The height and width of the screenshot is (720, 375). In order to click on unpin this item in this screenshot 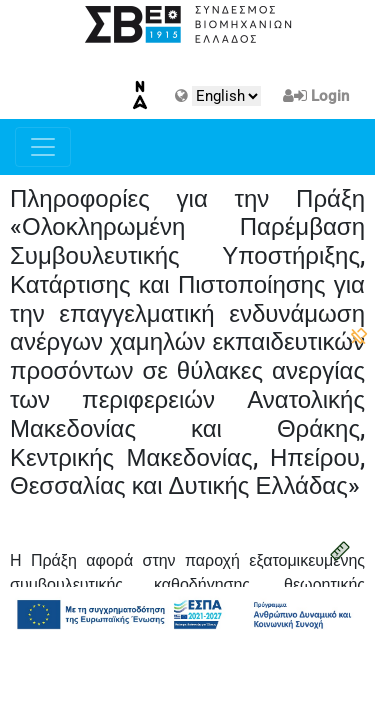, I will do `click(358, 336)`.